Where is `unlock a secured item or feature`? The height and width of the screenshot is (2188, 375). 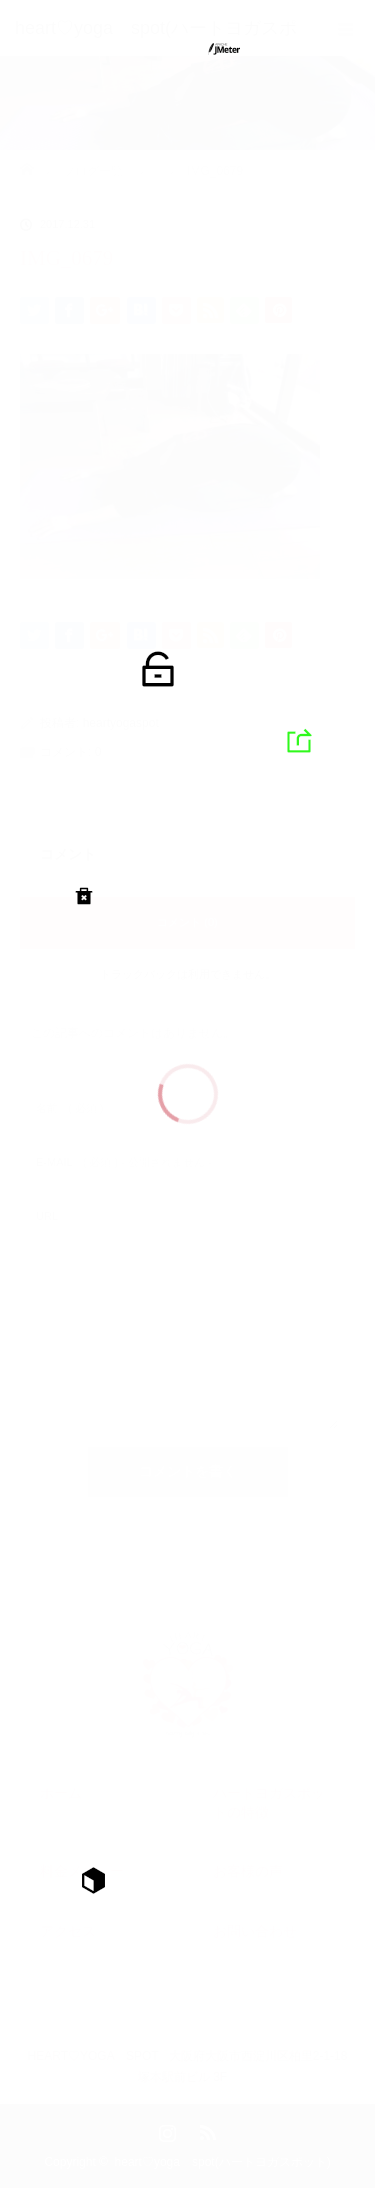 unlock a secured item or feature is located at coordinates (158, 669).